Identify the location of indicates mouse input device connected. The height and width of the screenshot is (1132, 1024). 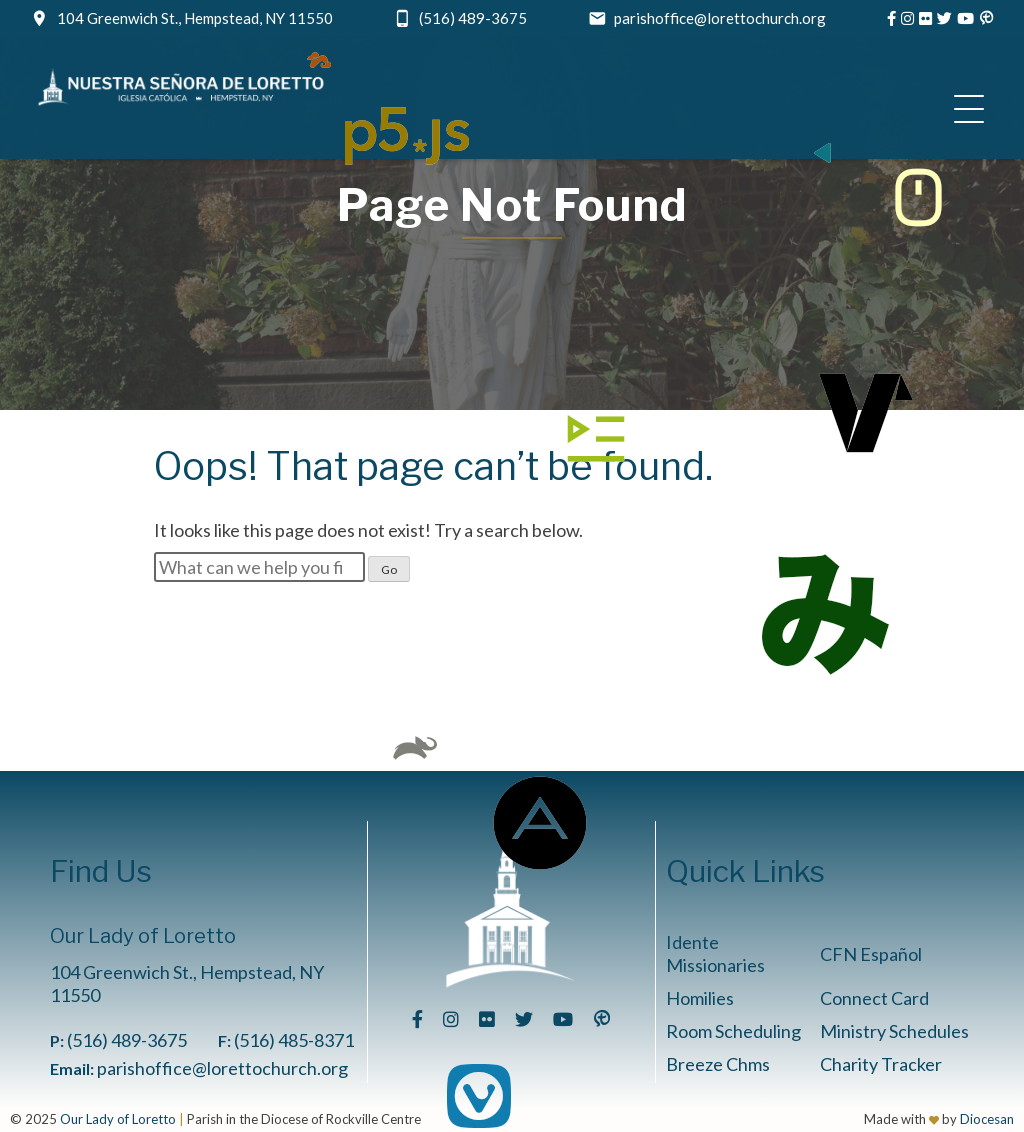
(918, 197).